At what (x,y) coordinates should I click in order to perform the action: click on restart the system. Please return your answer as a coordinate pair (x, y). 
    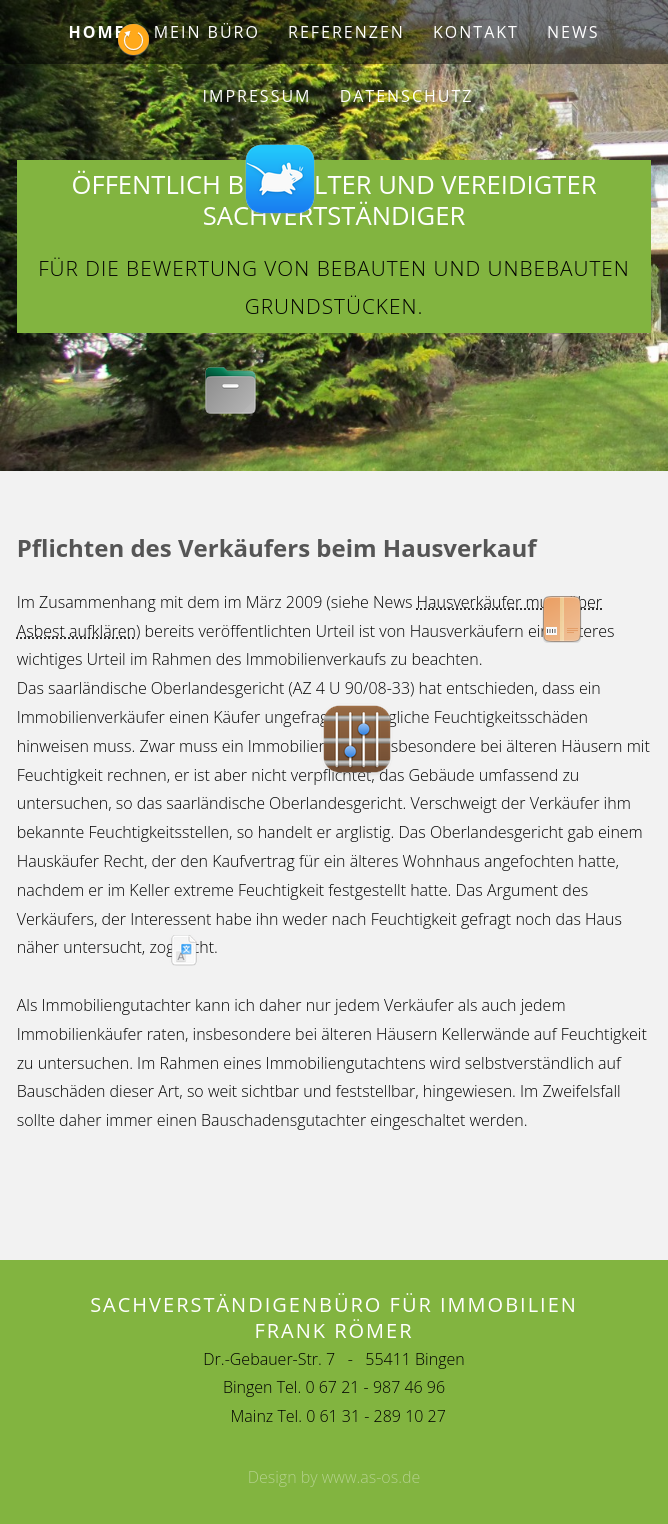
    Looking at the image, I should click on (134, 40).